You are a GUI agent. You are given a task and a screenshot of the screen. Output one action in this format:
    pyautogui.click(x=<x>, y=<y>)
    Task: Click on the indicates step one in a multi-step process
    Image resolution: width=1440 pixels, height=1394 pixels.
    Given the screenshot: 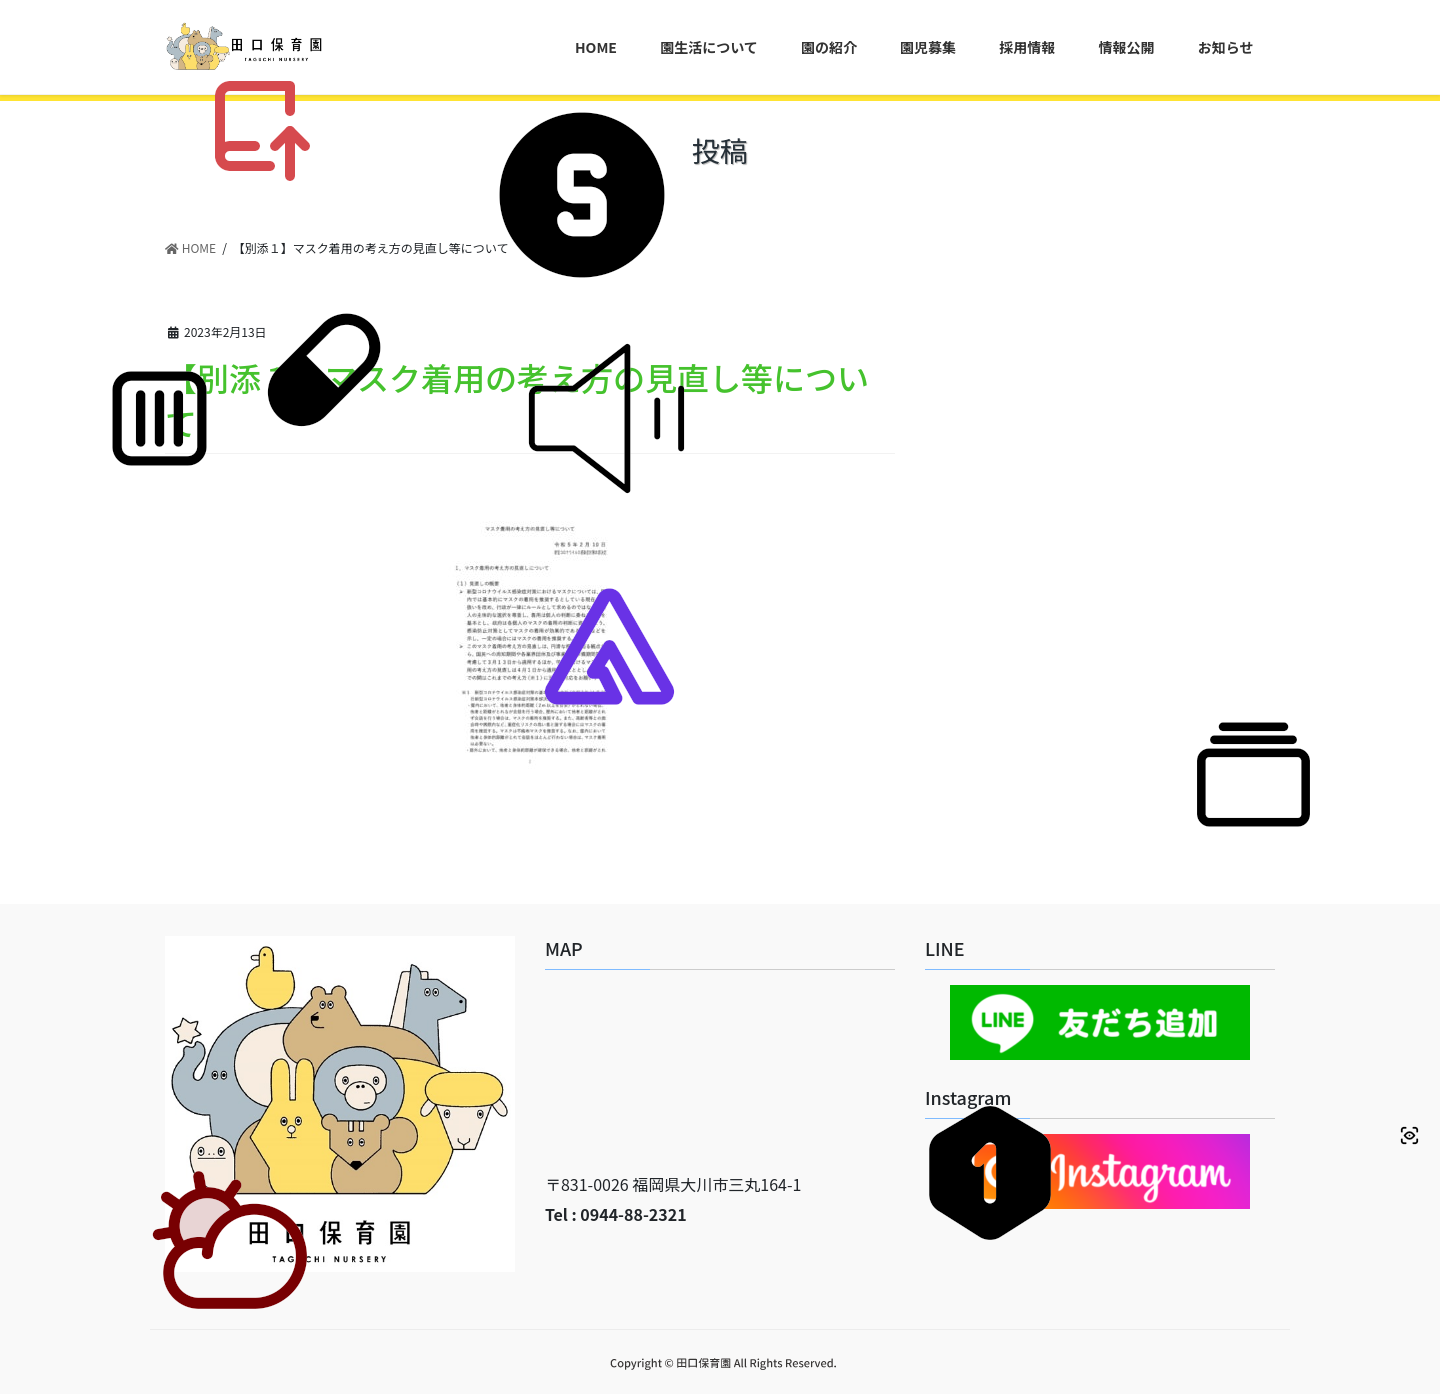 What is the action you would take?
    pyautogui.click(x=990, y=1173)
    